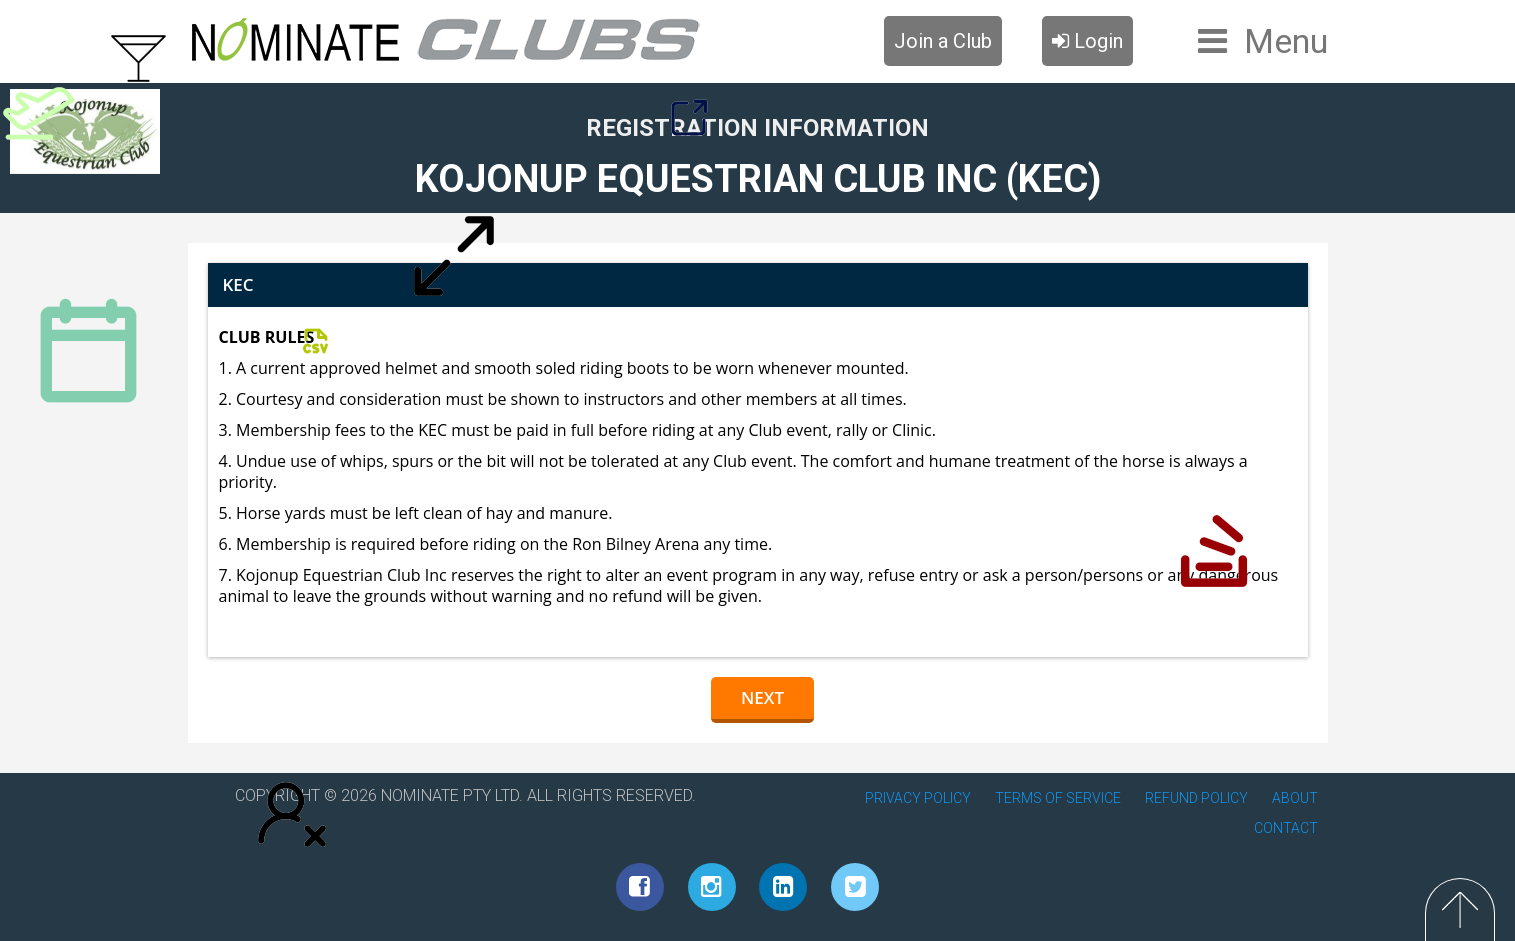 This screenshot has height=941, width=1515. What do you see at coordinates (88, 354) in the screenshot?
I see `open calendar view` at bounding box center [88, 354].